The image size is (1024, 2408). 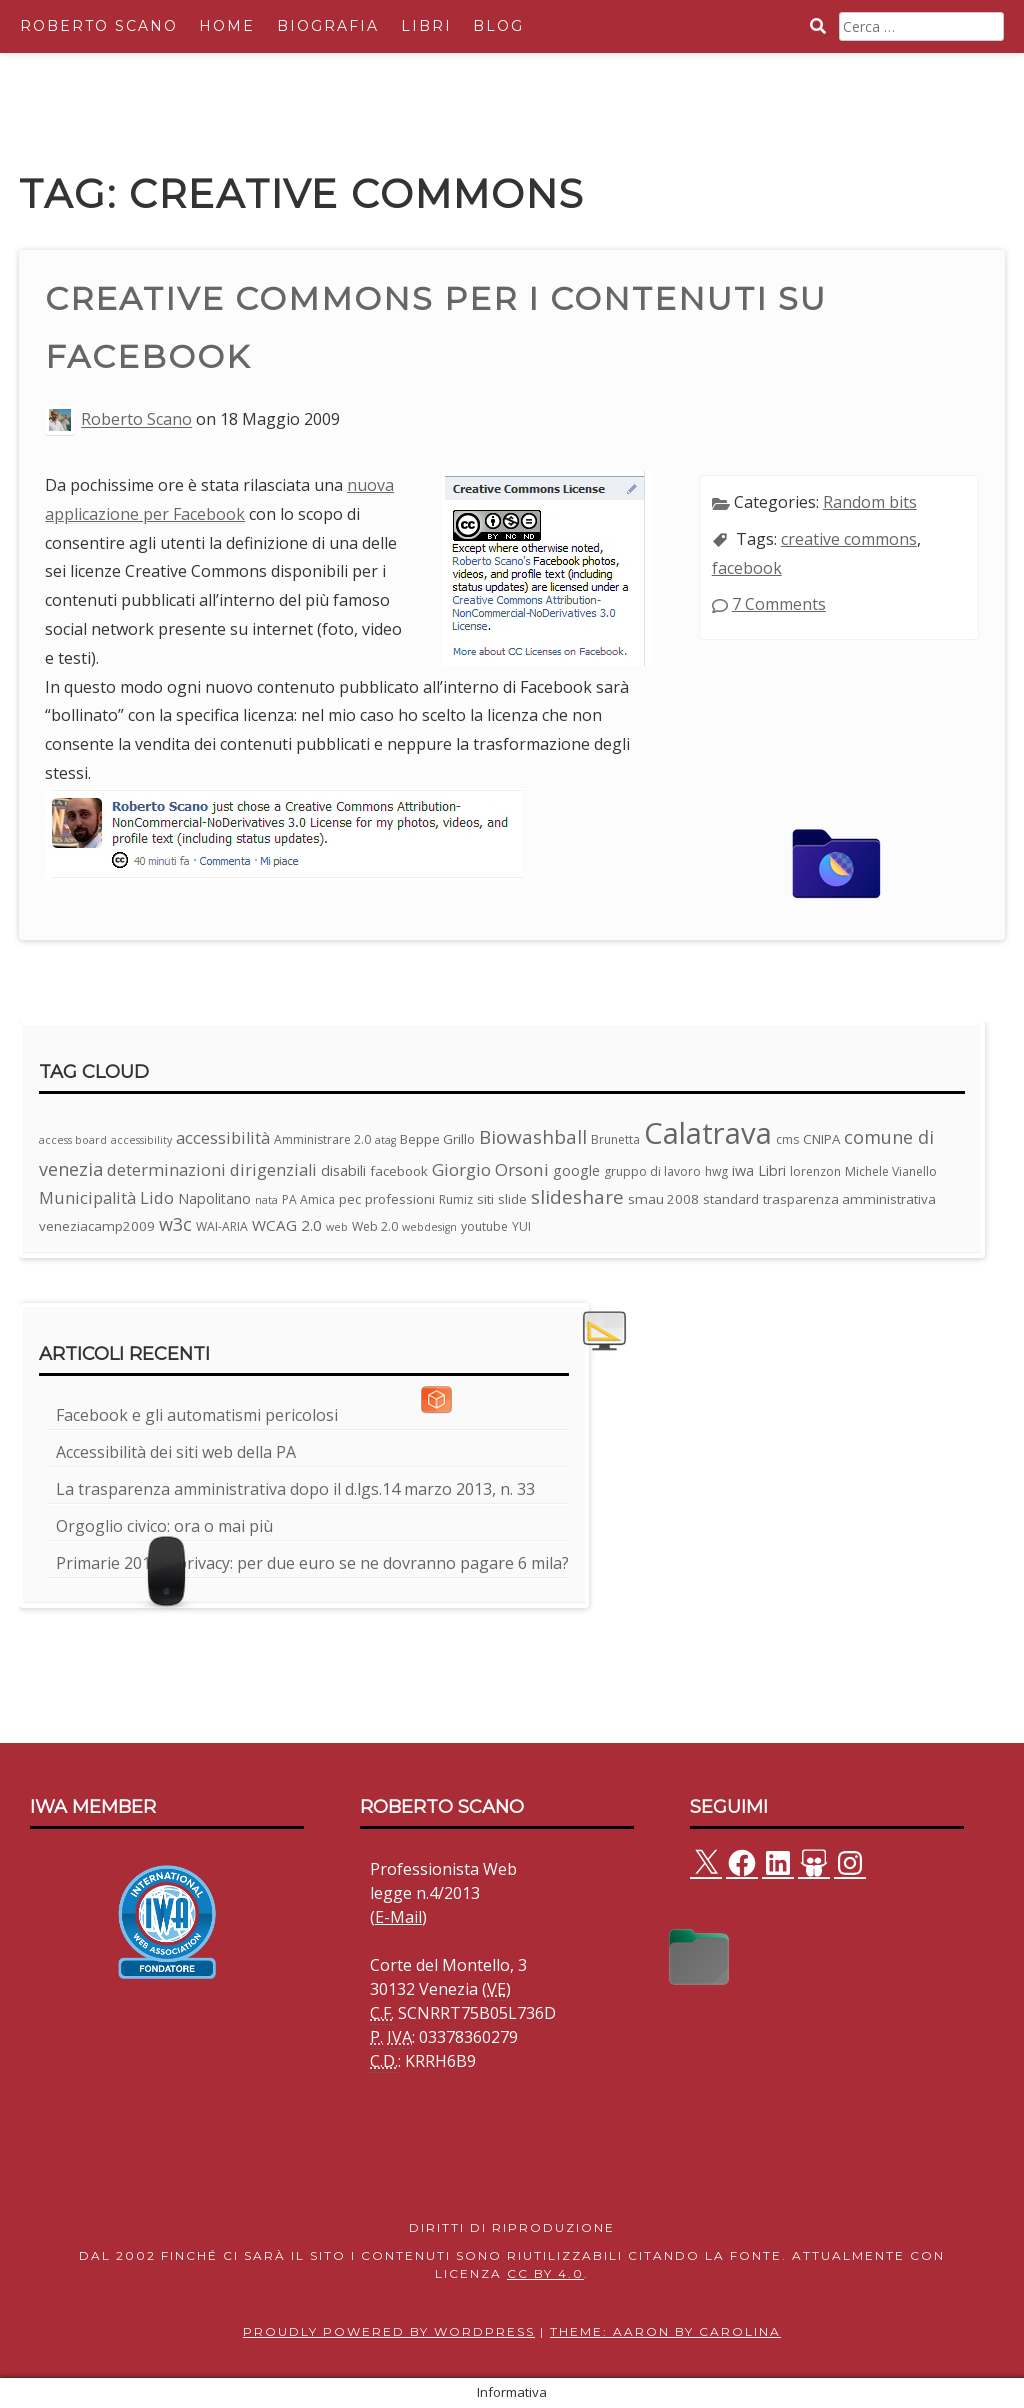 What do you see at coordinates (166, 1573) in the screenshot?
I see `bluetooth mouse connected` at bounding box center [166, 1573].